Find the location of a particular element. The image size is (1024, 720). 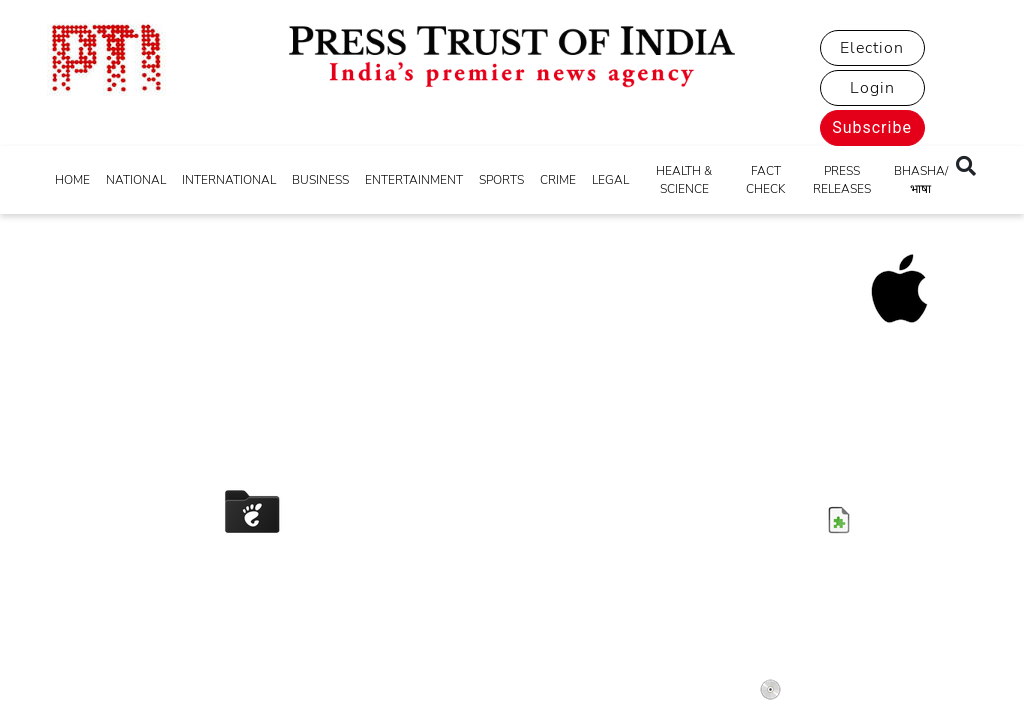

access DVD drive or optical disc is located at coordinates (770, 689).